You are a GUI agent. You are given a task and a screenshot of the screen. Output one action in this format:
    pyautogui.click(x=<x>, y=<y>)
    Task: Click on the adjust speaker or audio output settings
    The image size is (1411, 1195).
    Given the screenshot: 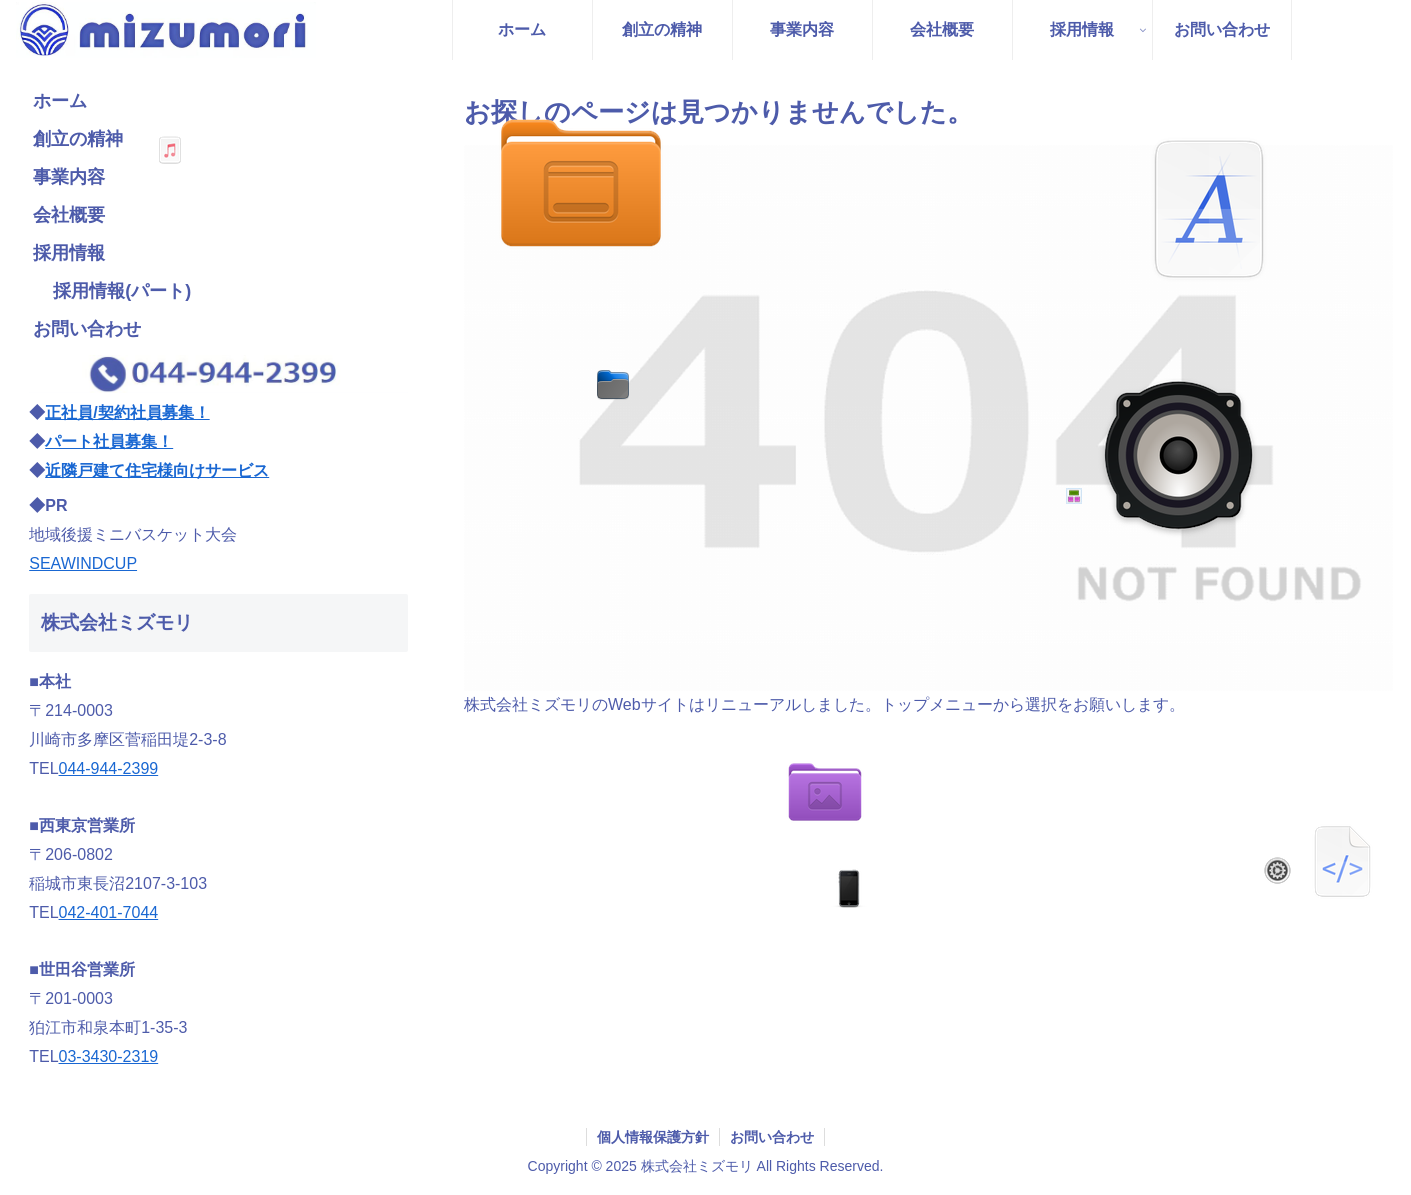 What is the action you would take?
    pyautogui.click(x=1178, y=454)
    